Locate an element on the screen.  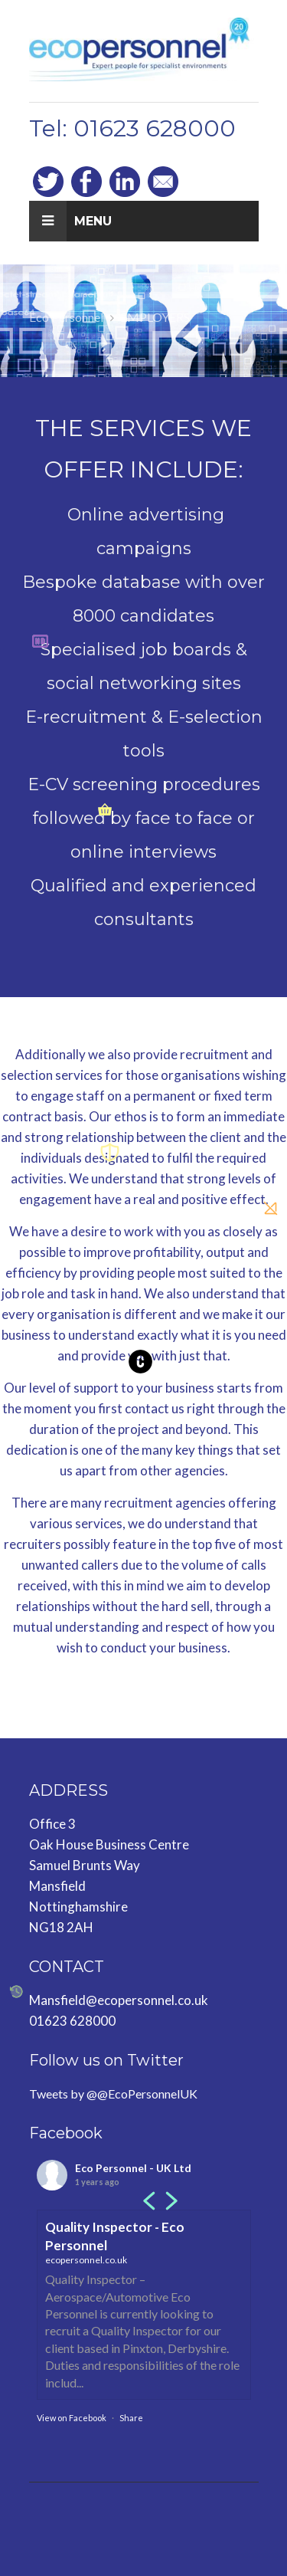
indicates partial security or protection status is located at coordinates (109, 1152).